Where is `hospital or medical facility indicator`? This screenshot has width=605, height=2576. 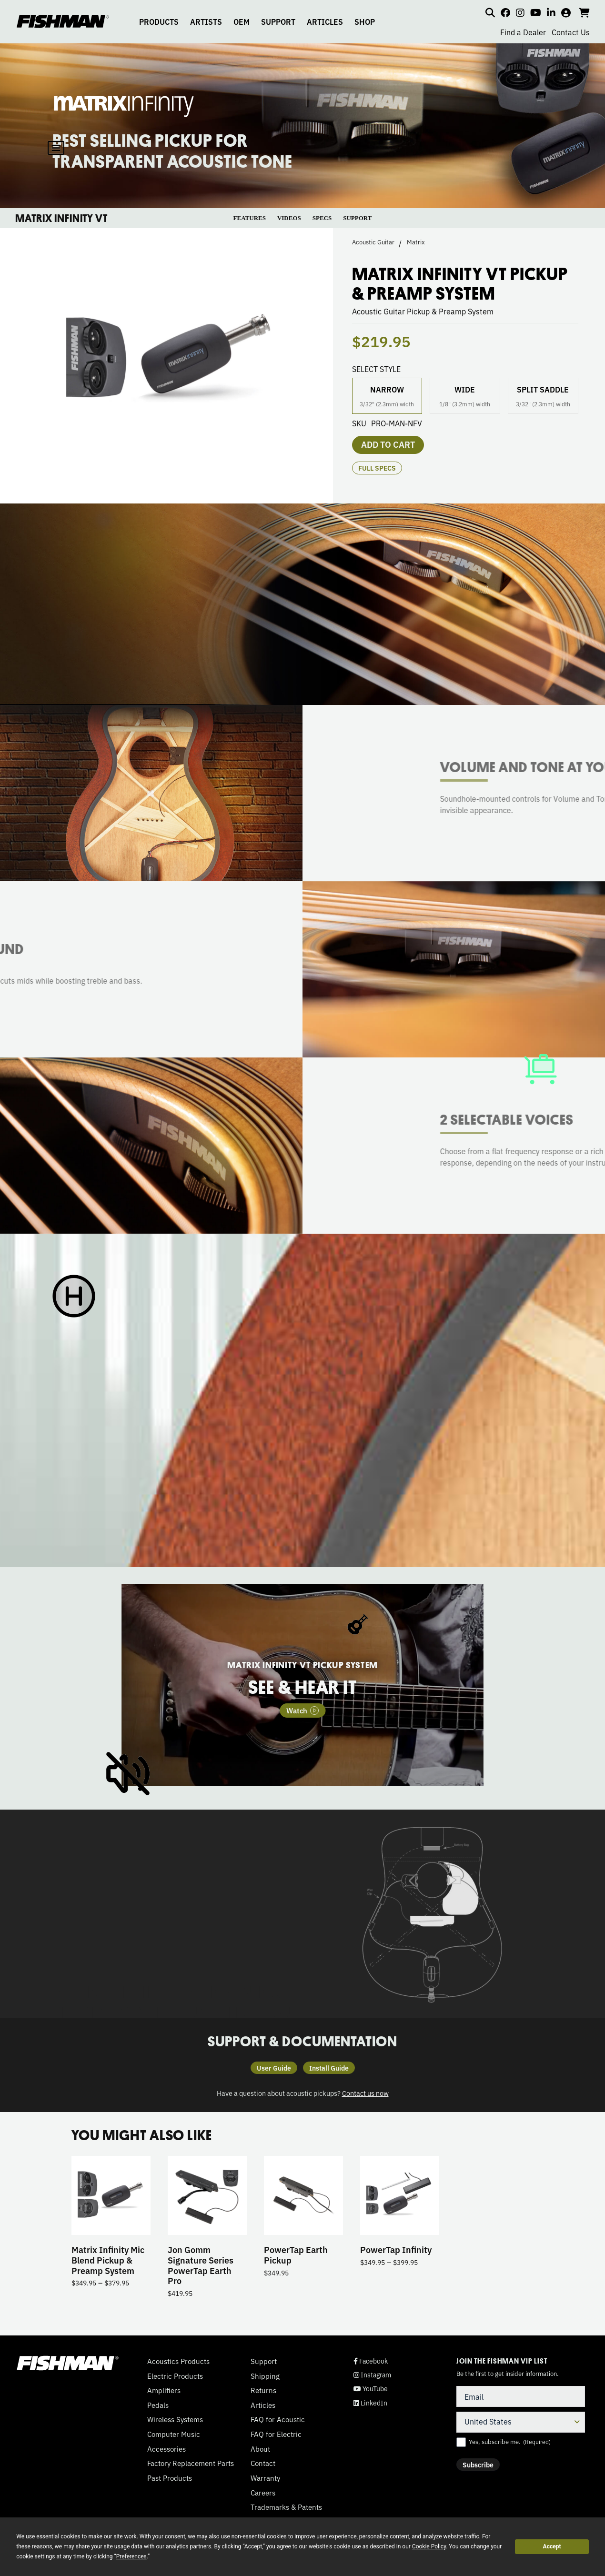
hospital or medical facility indicator is located at coordinates (74, 1296).